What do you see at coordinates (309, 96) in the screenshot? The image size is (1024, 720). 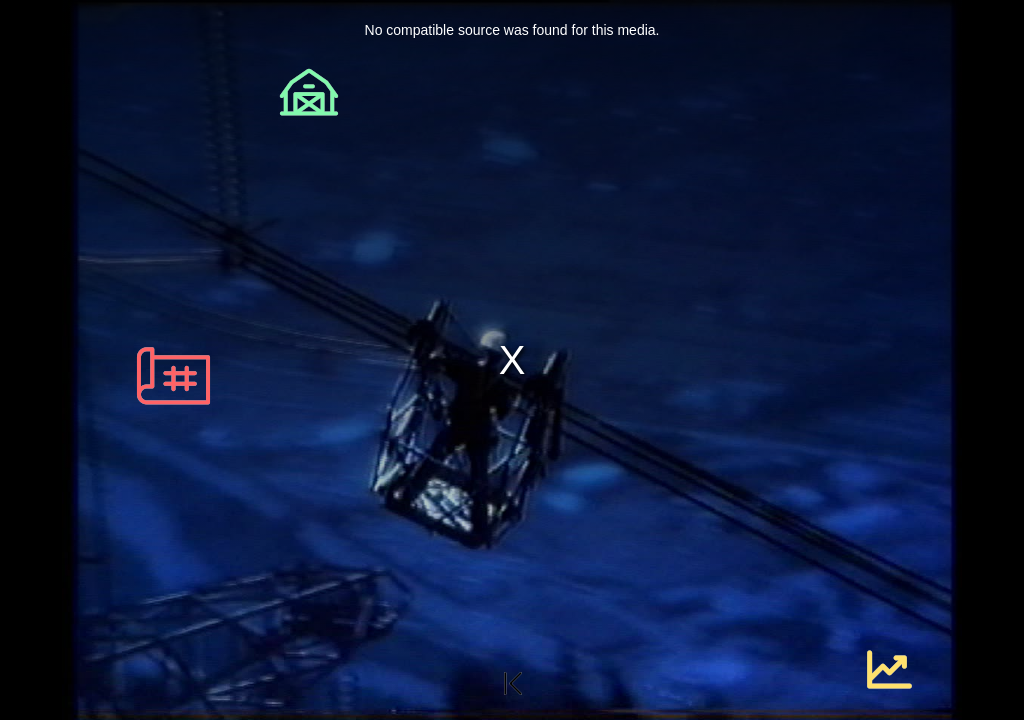 I see `access farm or agricultural settings` at bounding box center [309, 96].